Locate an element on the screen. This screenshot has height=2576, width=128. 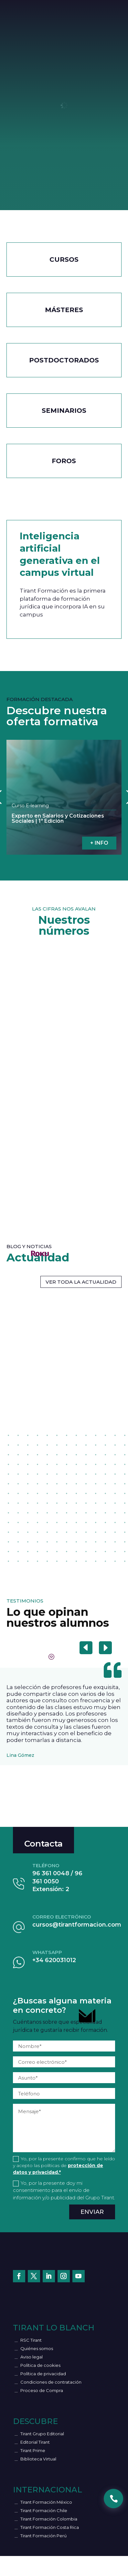
open ProtonMail app is located at coordinates (87, 2016).